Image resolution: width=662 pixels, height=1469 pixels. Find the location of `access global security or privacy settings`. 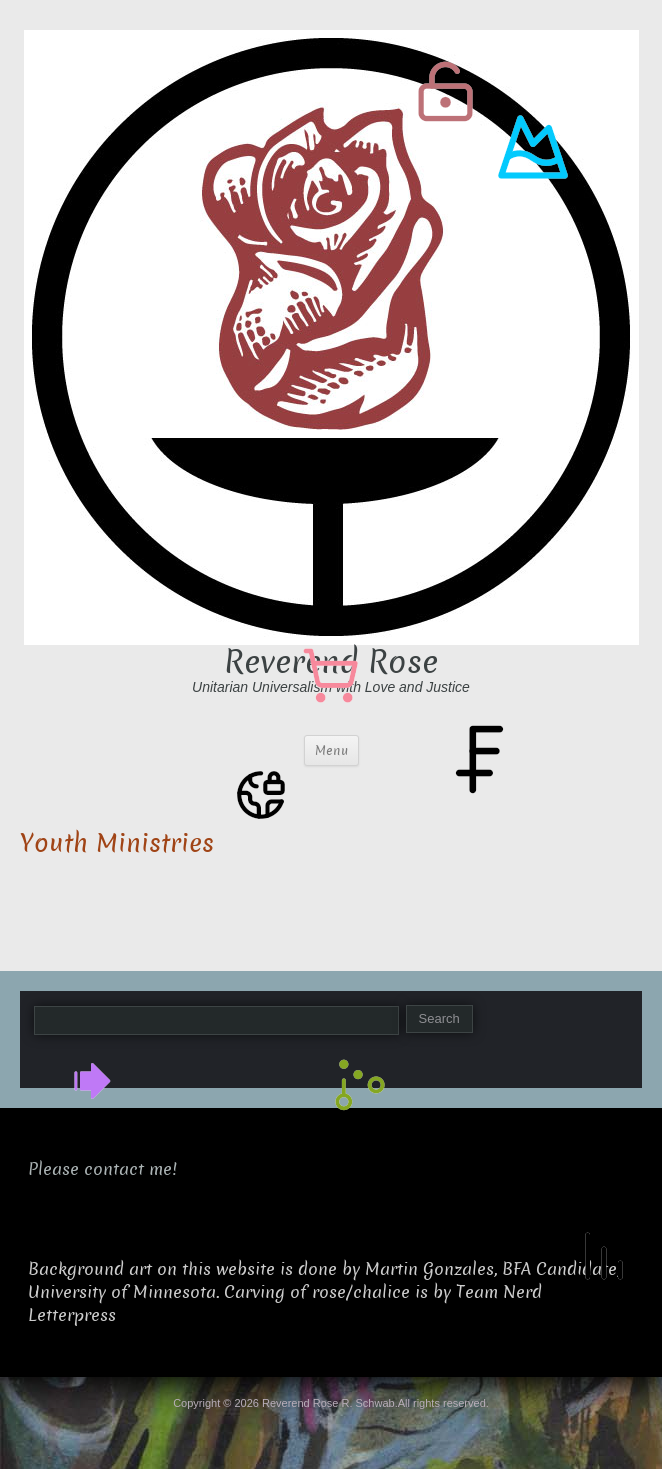

access global security or privacy settings is located at coordinates (261, 795).